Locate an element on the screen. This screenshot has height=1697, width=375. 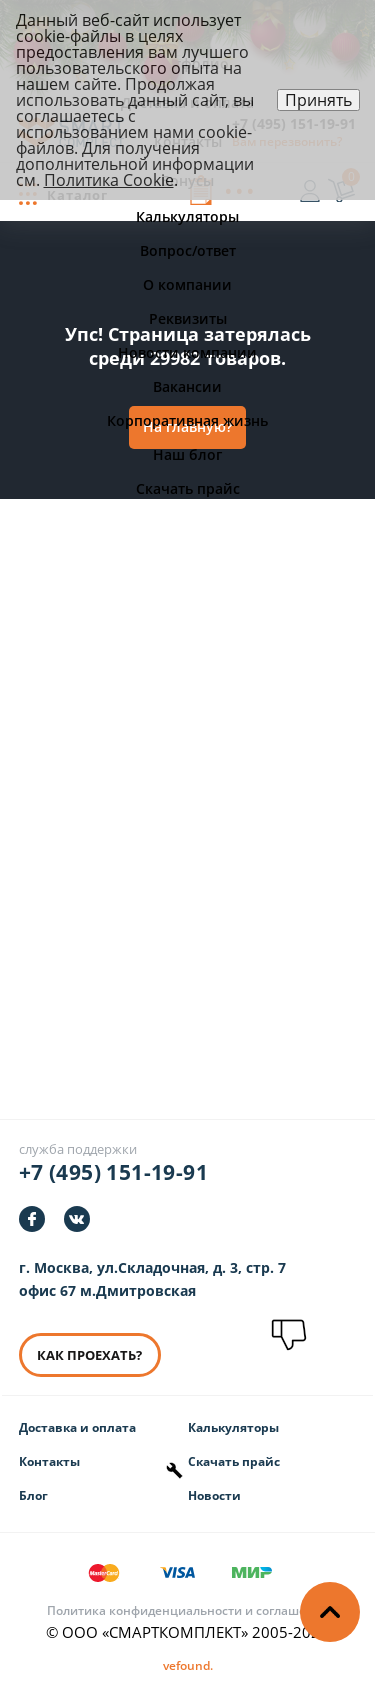
dislike or downvote content is located at coordinates (289, 1333).